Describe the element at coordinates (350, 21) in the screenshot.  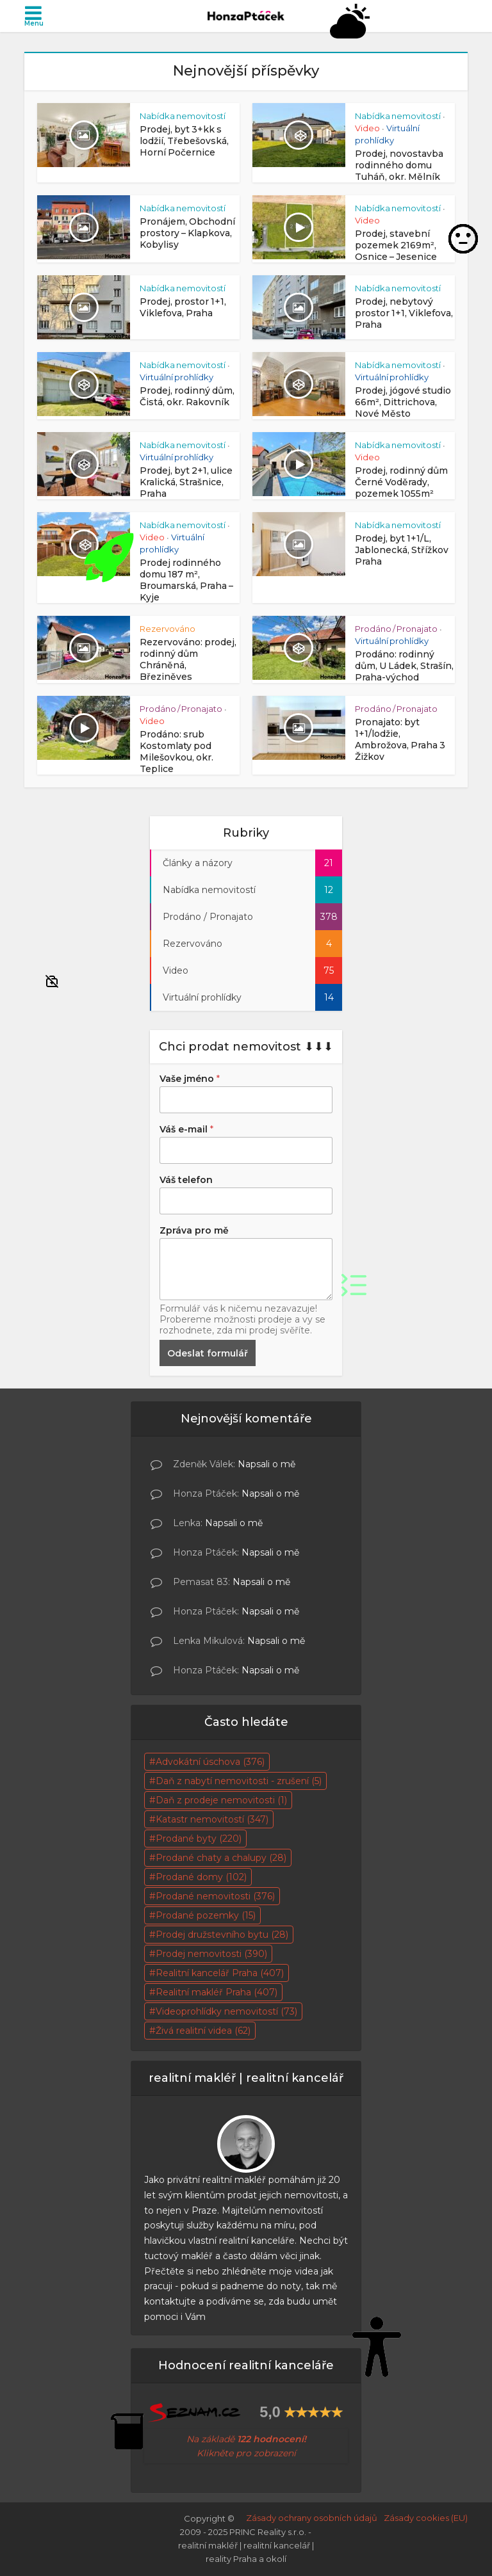
I see `indicates partly cloudy weather conditions` at that location.